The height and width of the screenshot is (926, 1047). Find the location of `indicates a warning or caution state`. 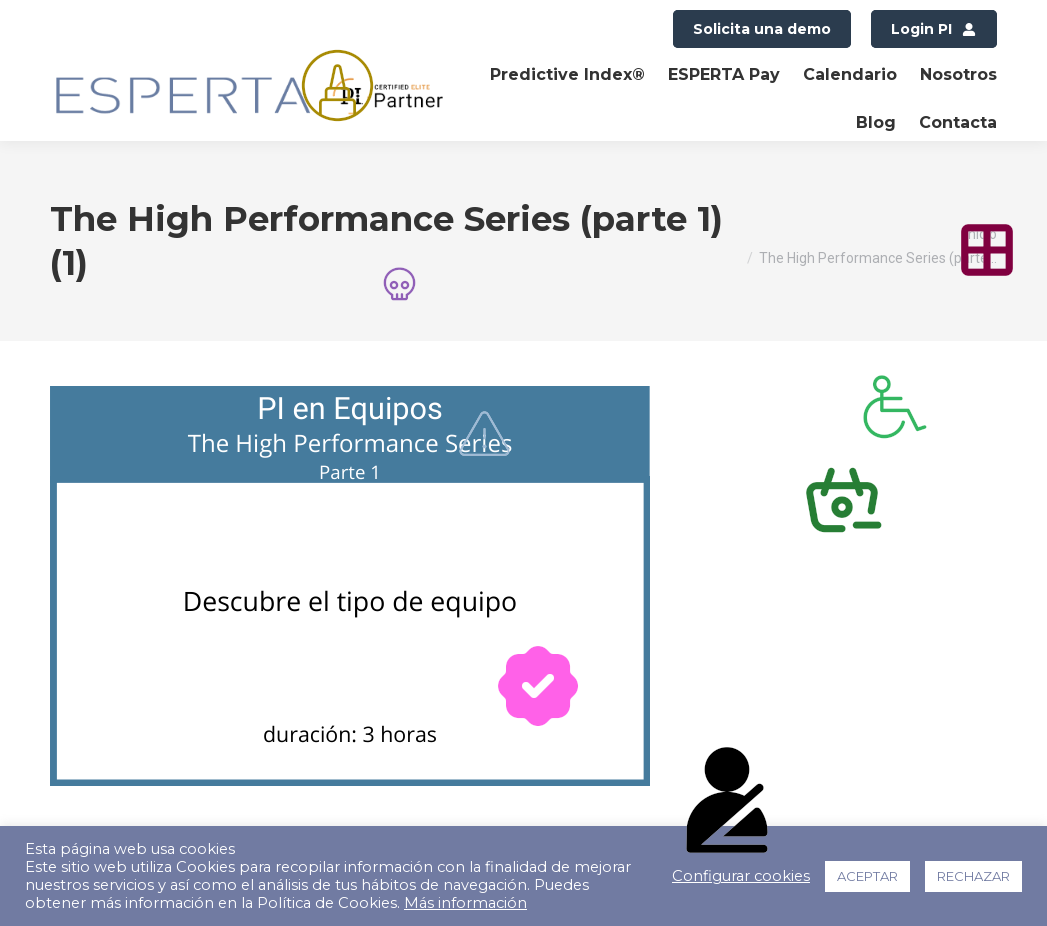

indicates a warning or caution state is located at coordinates (484, 434).